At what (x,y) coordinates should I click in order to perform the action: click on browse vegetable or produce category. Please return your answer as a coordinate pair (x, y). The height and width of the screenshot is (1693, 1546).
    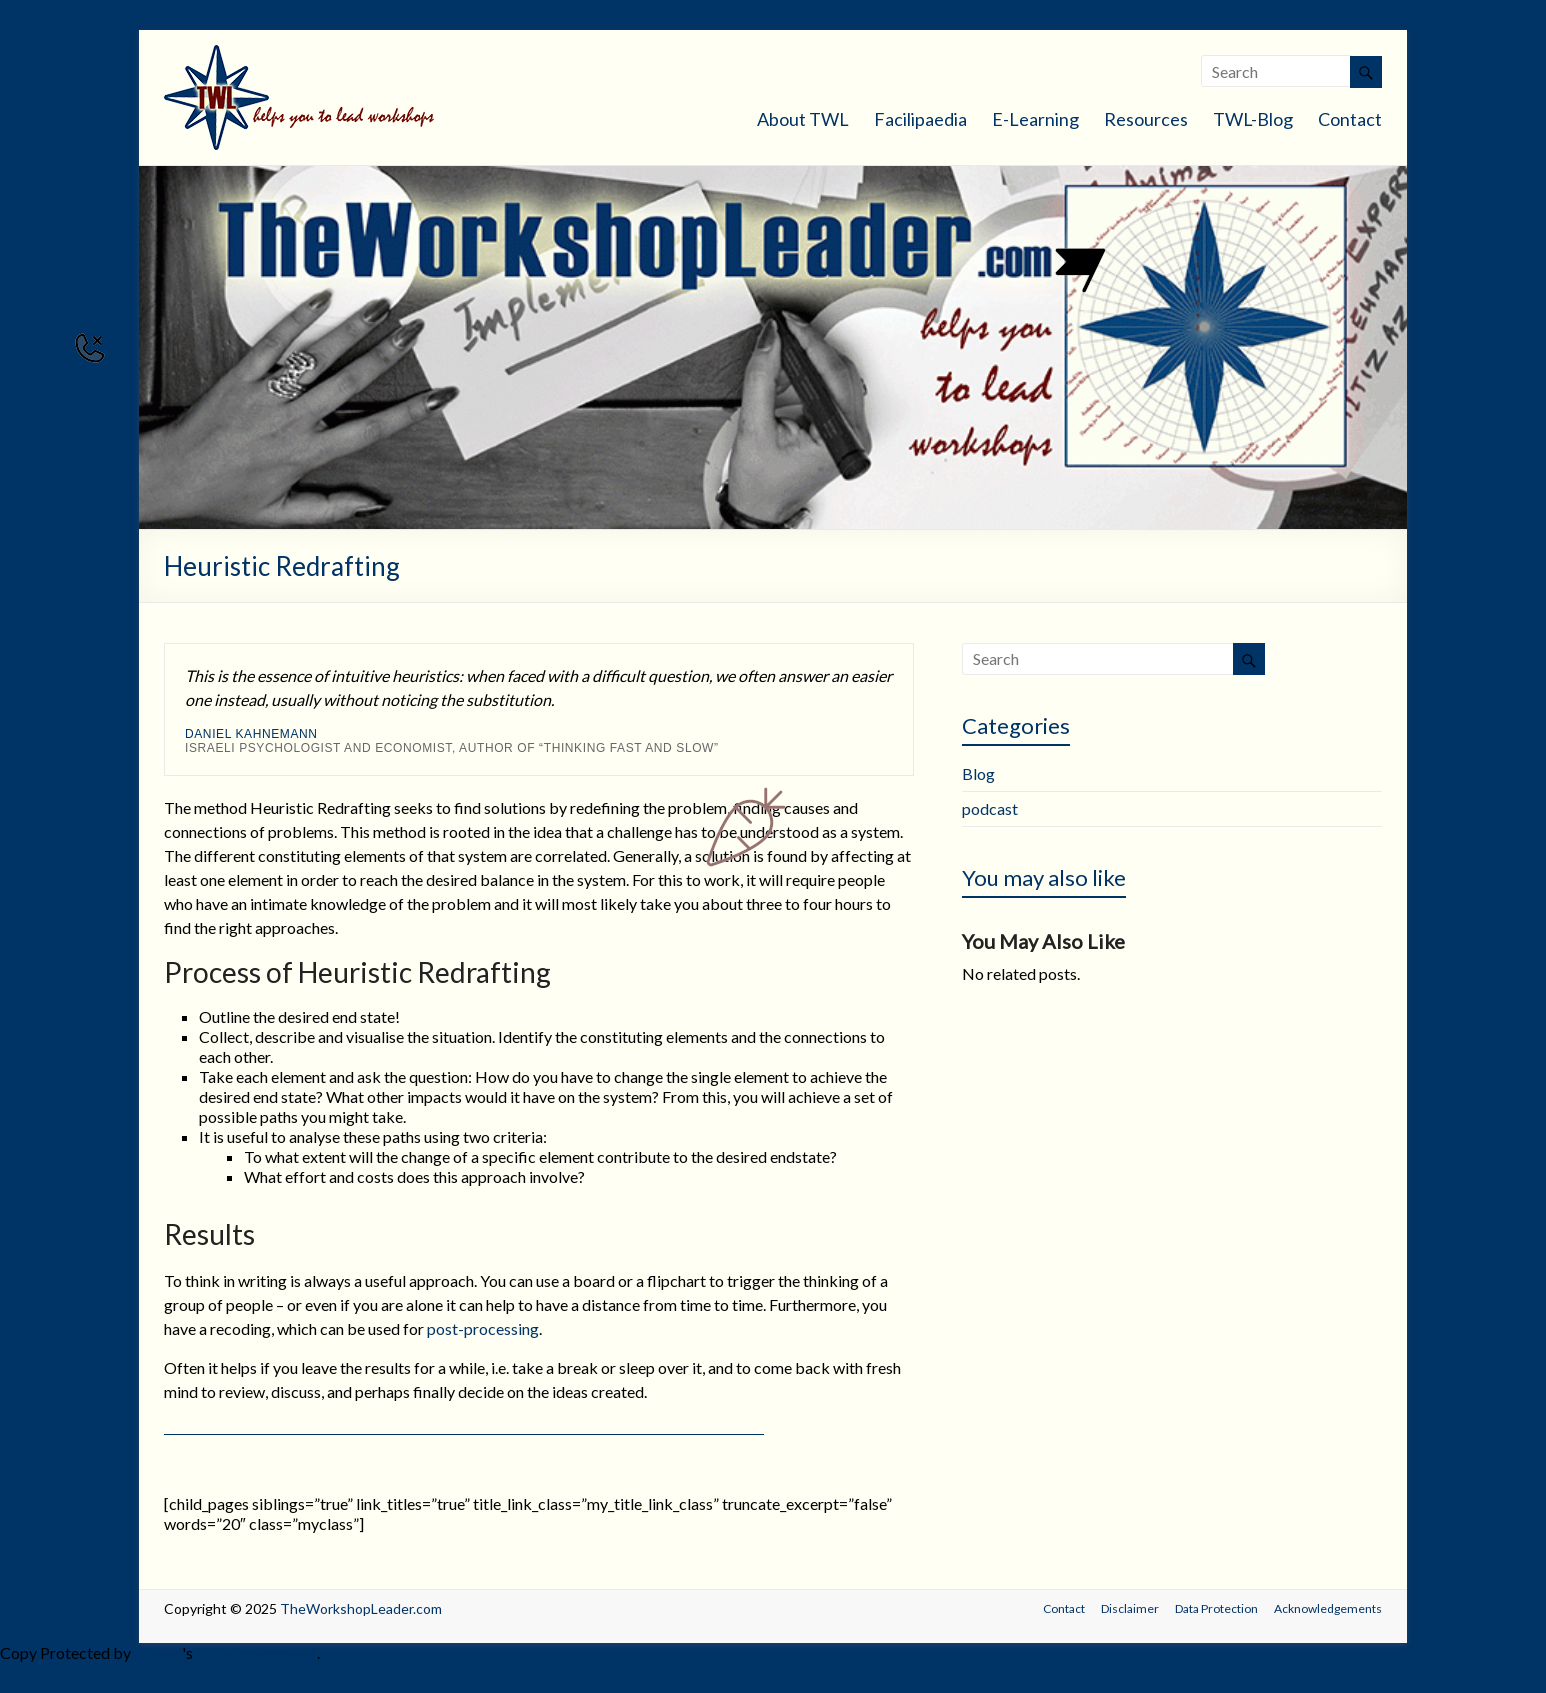
    Looking at the image, I should click on (744, 828).